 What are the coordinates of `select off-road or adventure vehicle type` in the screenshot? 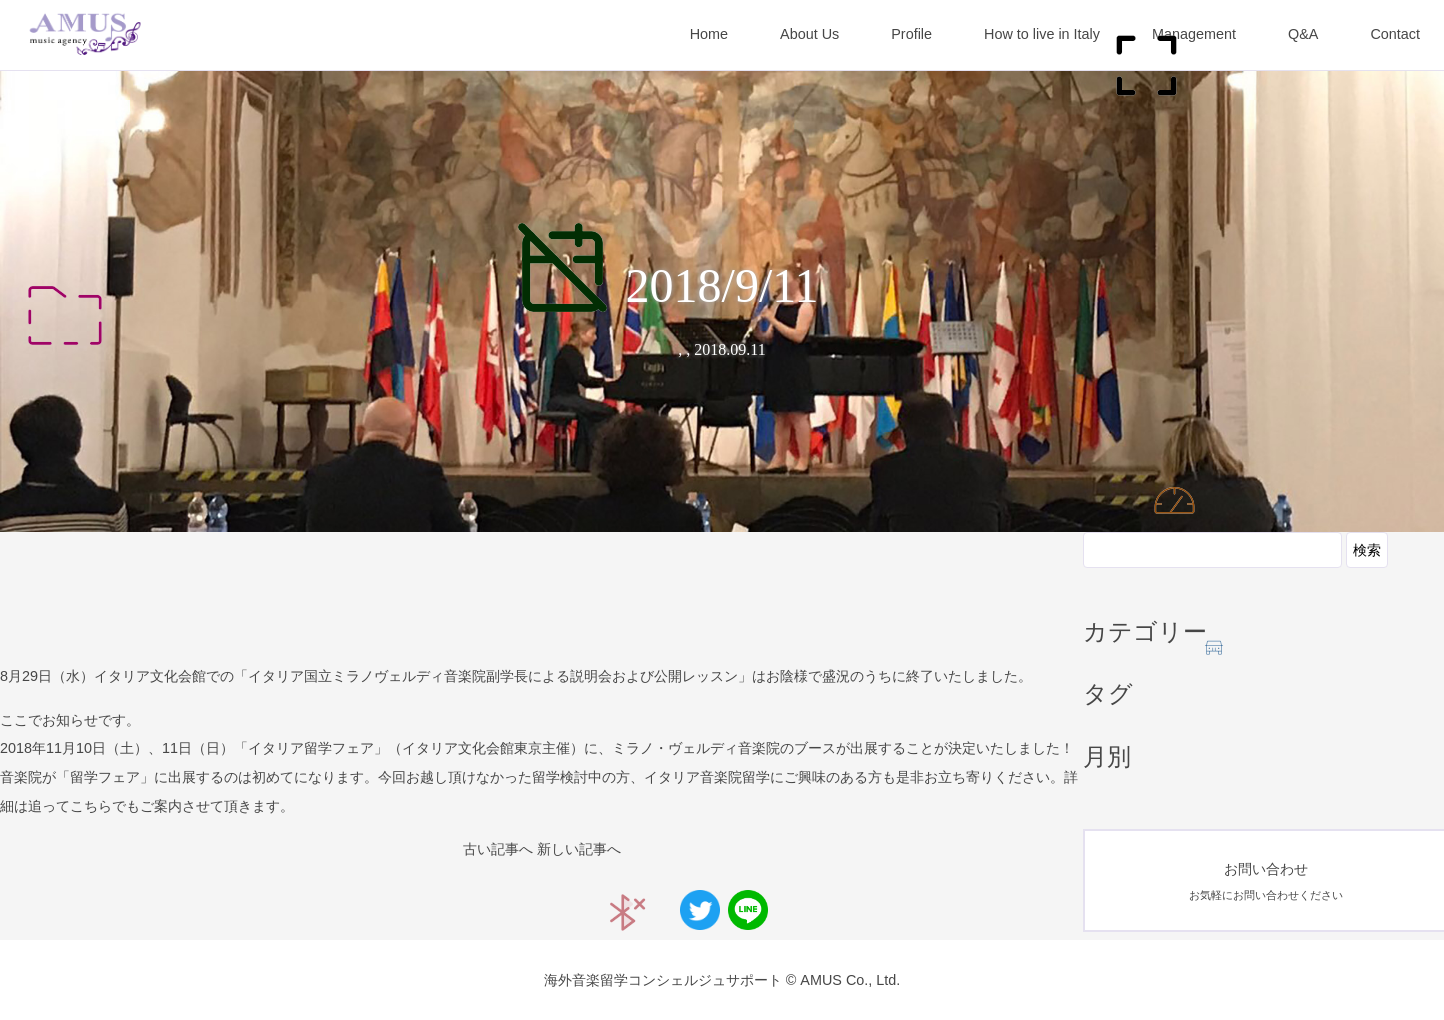 It's located at (1214, 648).